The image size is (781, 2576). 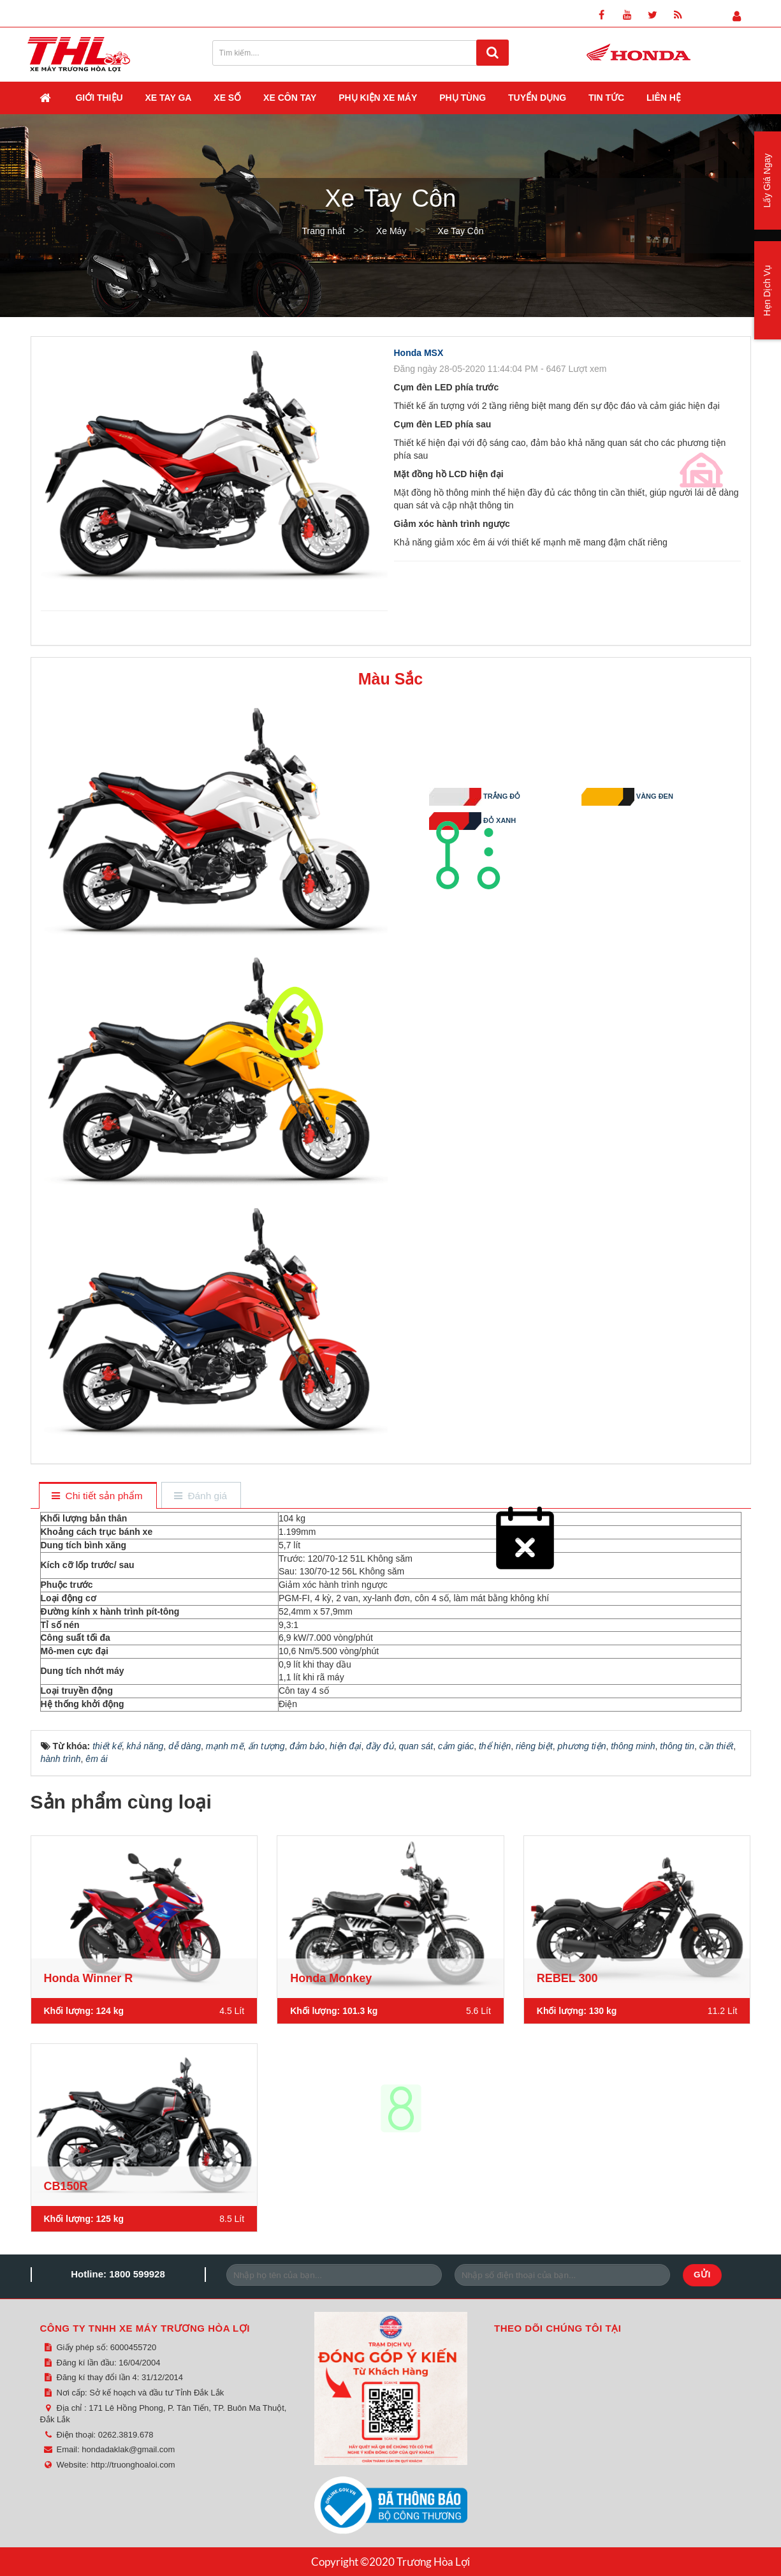 What do you see at coordinates (468, 853) in the screenshot?
I see `draft pull request awaiting review` at bounding box center [468, 853].